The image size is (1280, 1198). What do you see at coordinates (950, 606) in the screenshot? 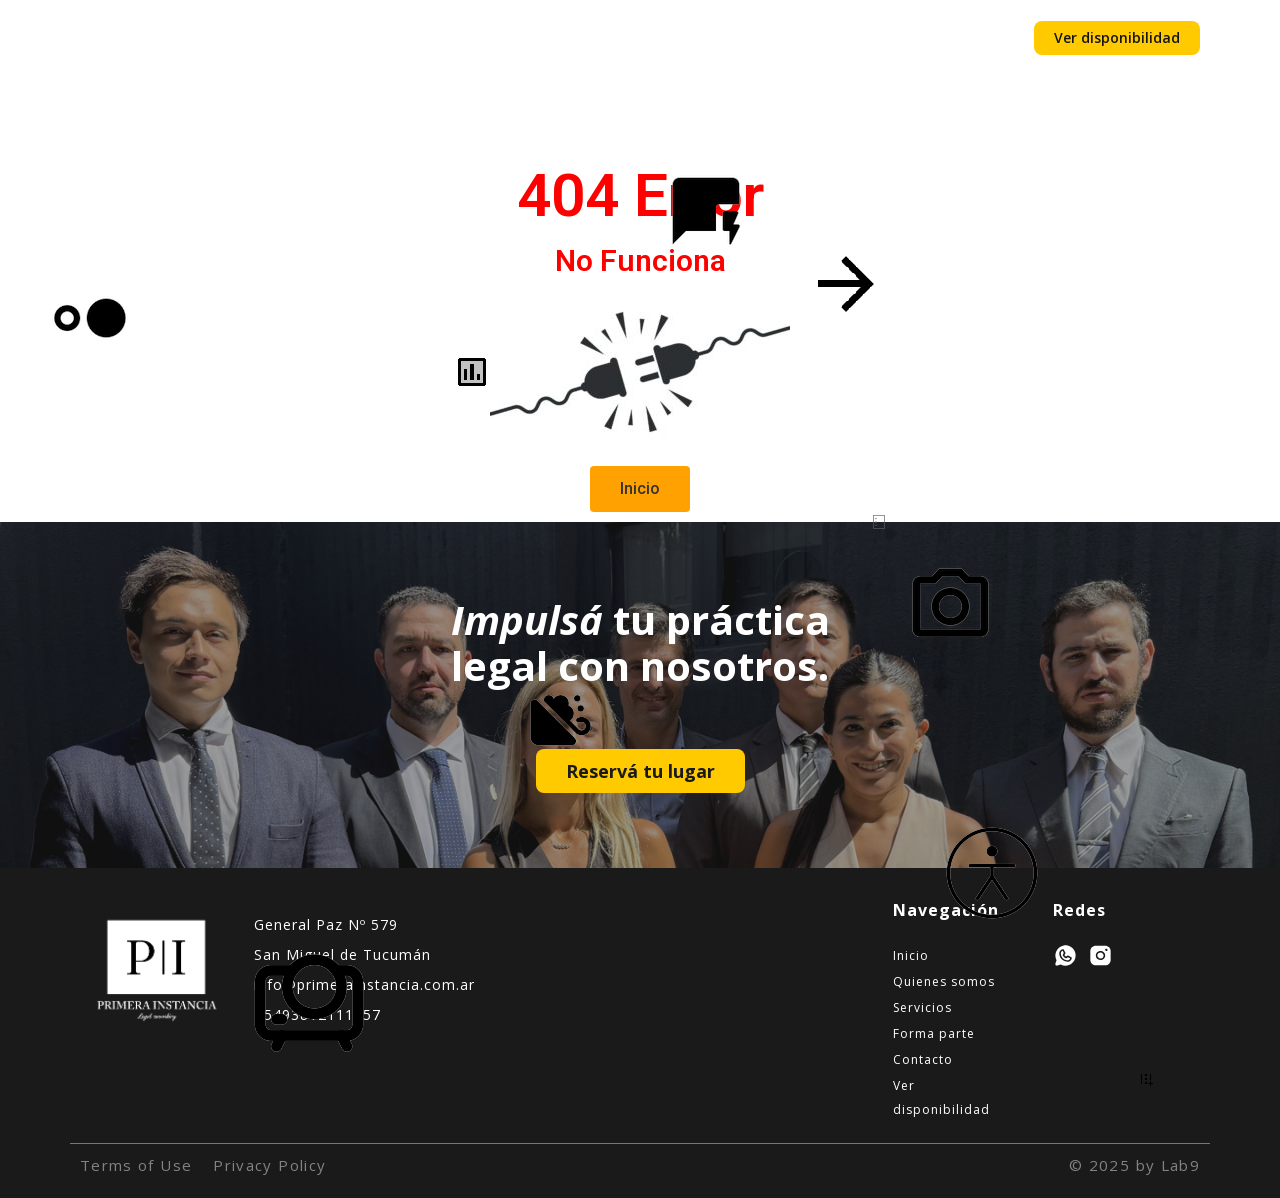
I see `take a photo` at bounding box center [950, 606].